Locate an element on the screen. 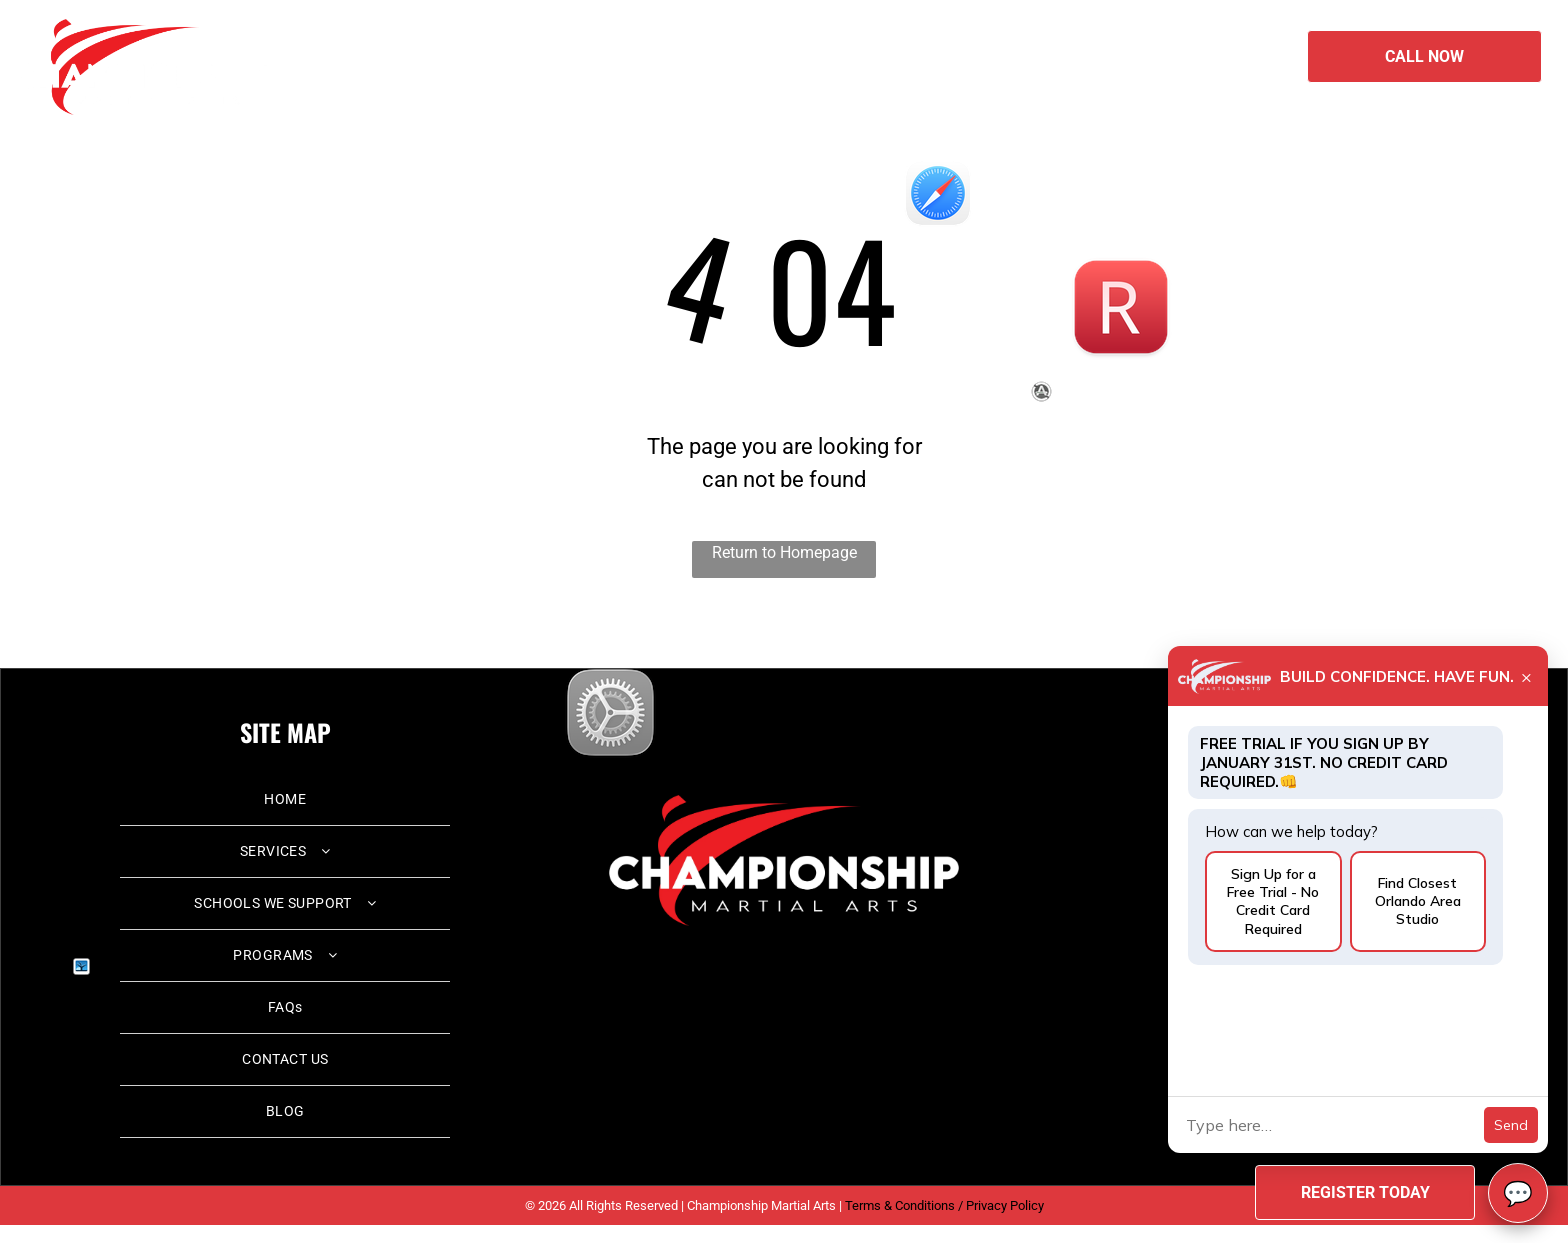  open retext markdown editor is located at coordinates (1121, 307).